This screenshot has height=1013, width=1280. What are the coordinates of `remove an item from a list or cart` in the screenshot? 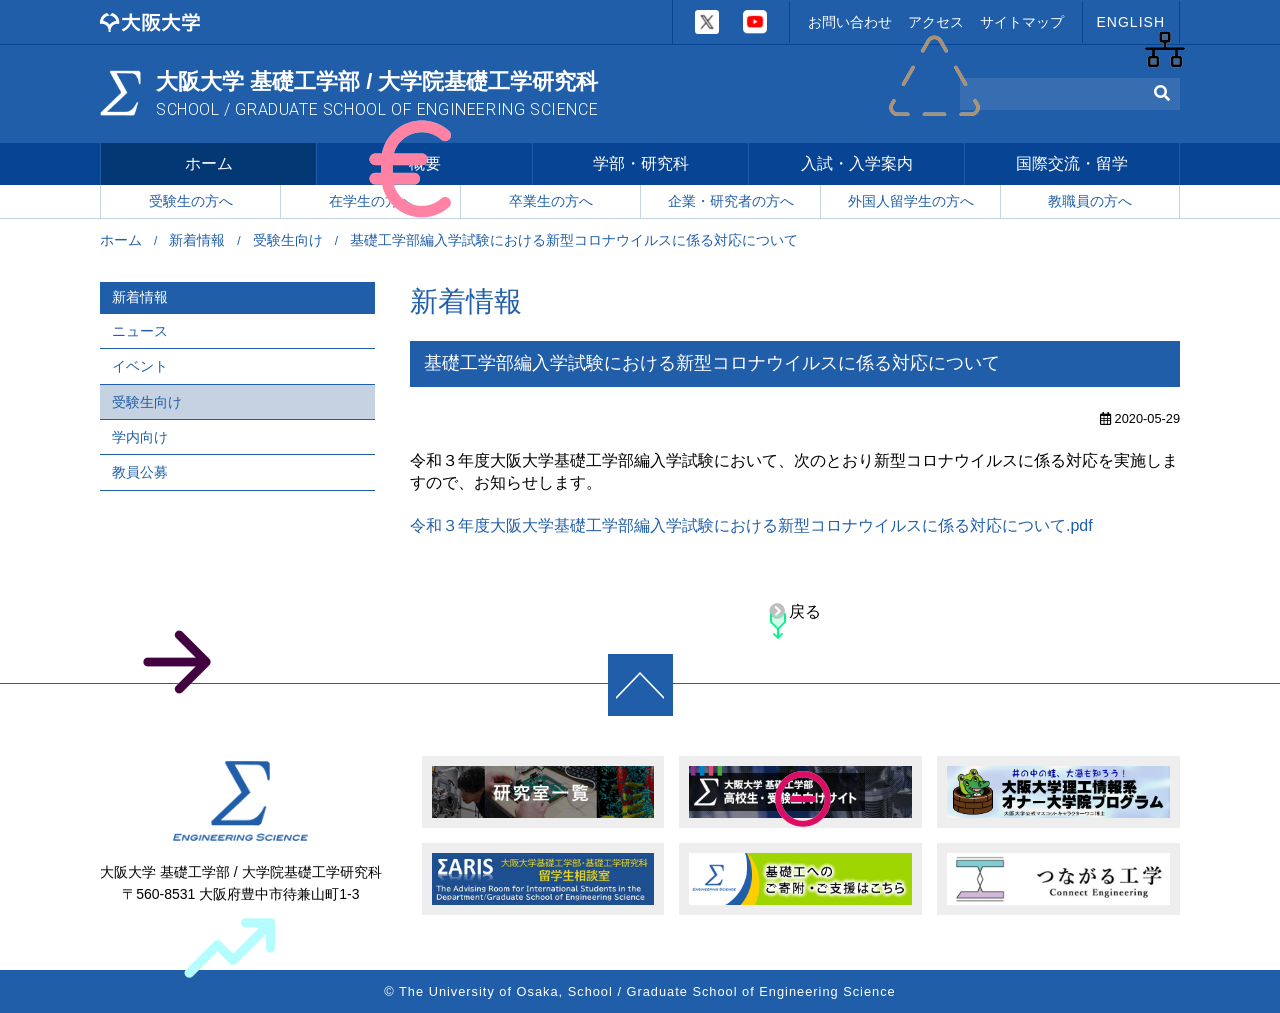 It's located at (803, 799).